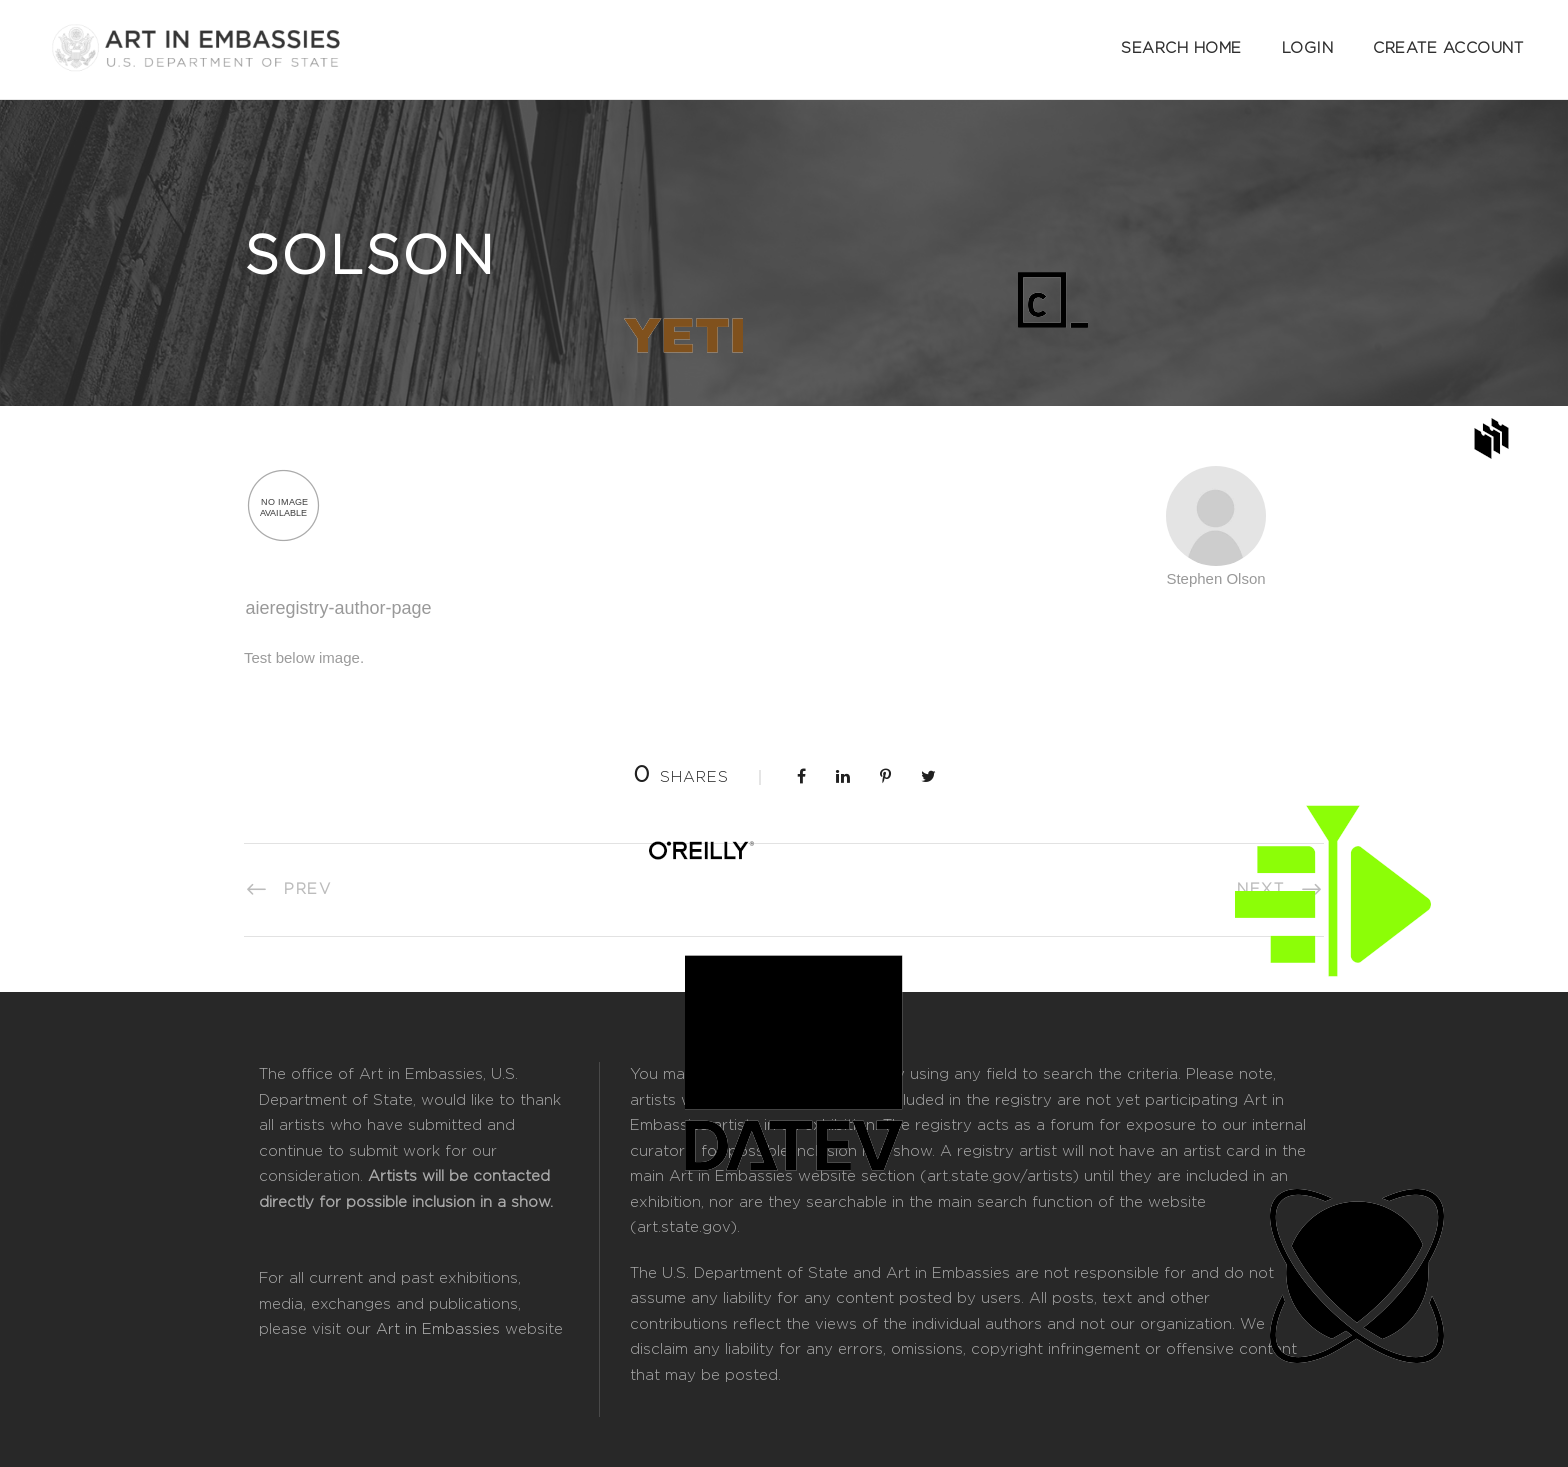 This screenshot has height=1467, width=1568. What do you see at coordinates (701, 850) in the screenshot?
I see `visit o'reilly learning platform` at bounding box center [701, 850].